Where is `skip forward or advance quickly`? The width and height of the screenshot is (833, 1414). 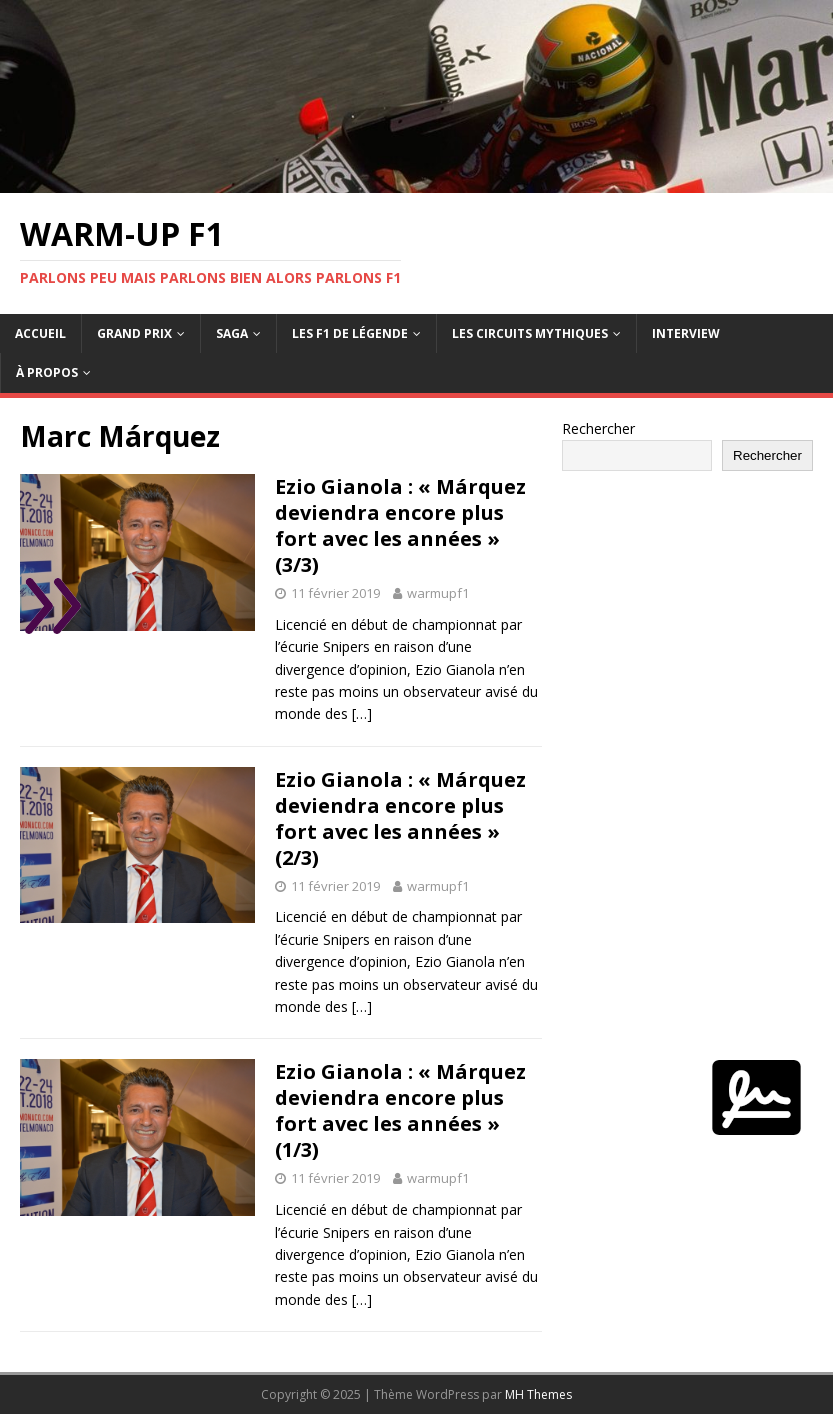 skip forward or advance quickly is located at coordinates (53, 606).